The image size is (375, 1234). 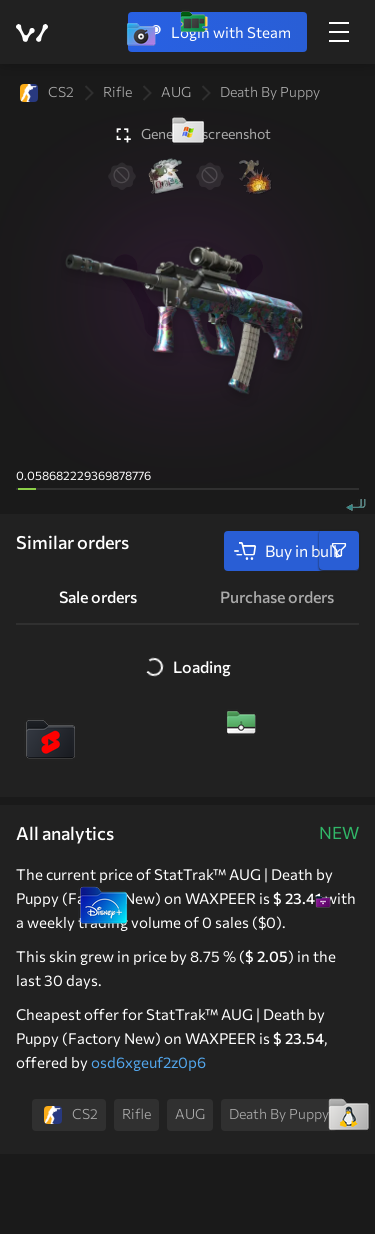 What do you see at coordinates (193, 22) in the screenshot?
I see `folder containing NVMe SSD storage files` at bounding box center [193, 22].